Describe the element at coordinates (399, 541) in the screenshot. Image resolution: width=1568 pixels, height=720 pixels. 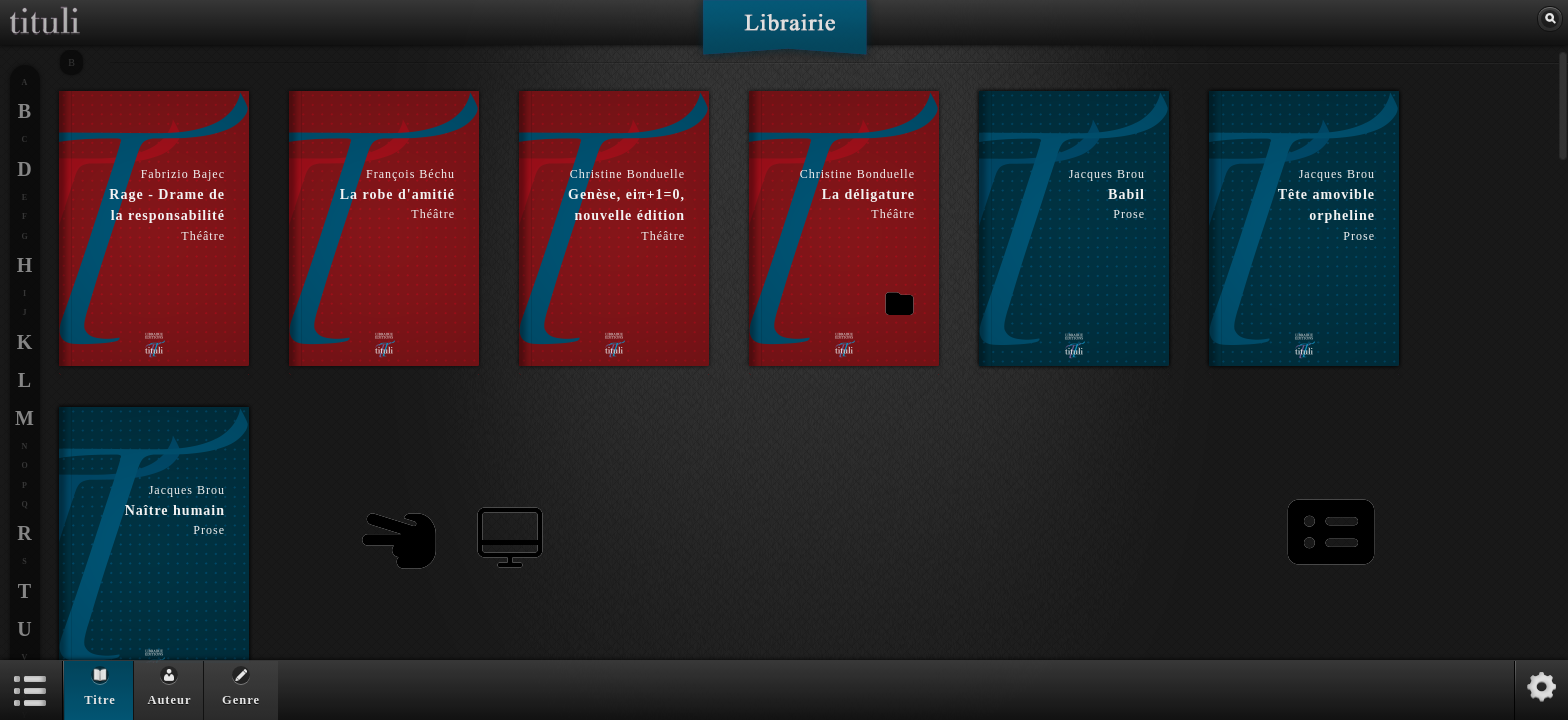
I see `select scissors in rock-paper-scissors game` at that location.